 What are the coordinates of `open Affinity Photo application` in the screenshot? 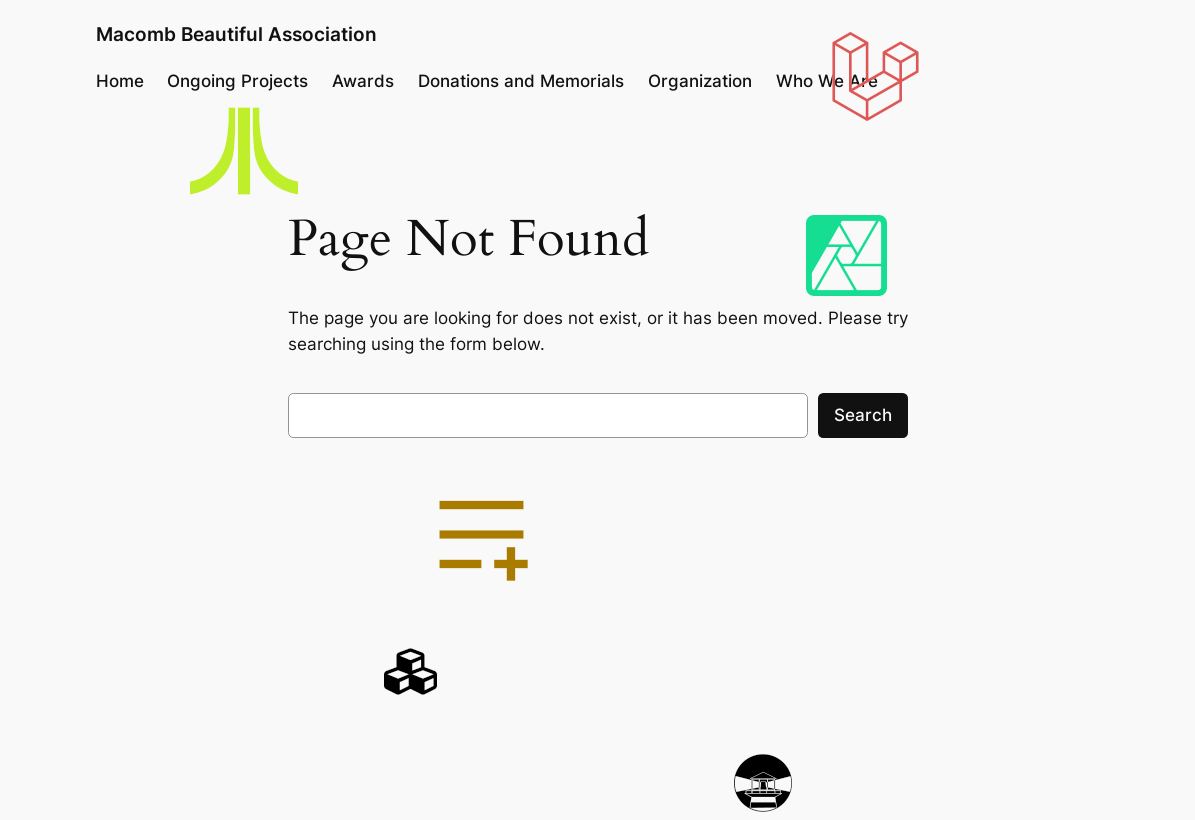 It's located at (846, 255).